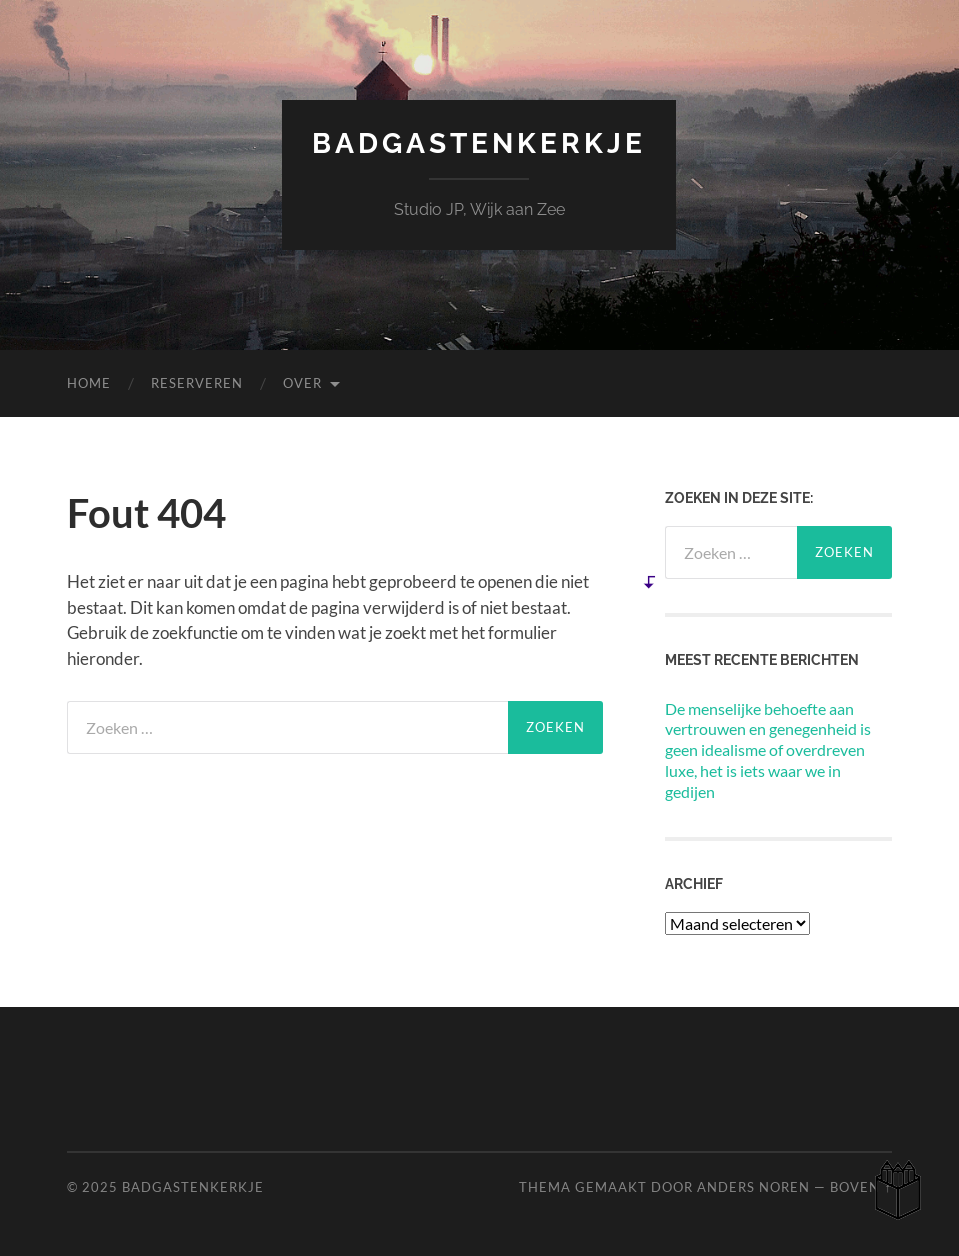 This screenshot has width=959, height=1256. I want to click on navigate back and down in a menu hierarchy, so click(649, 581).